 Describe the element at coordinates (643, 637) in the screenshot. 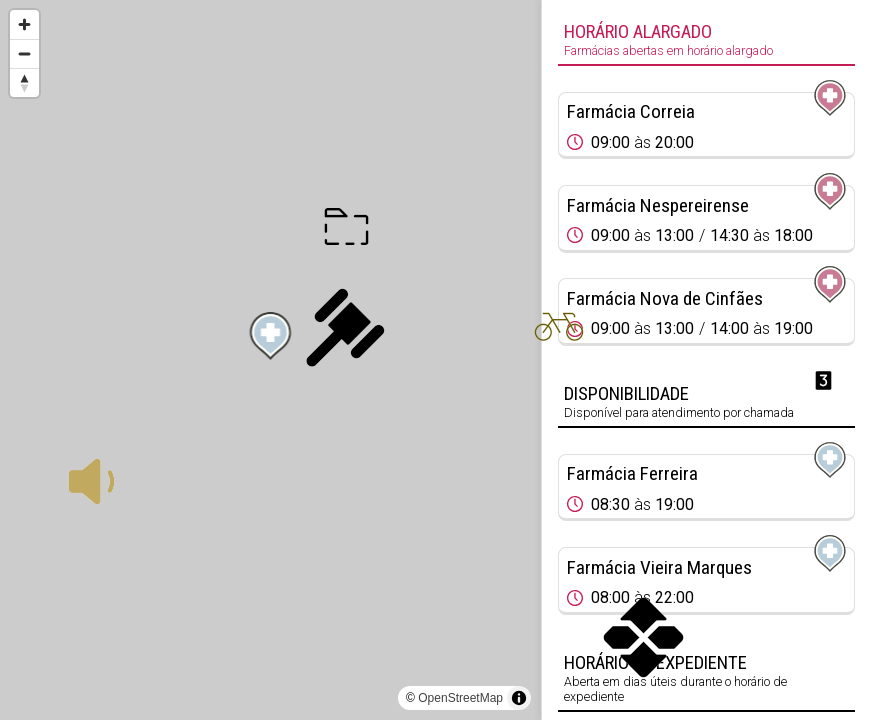

I see `pix instant payment system logo` at that location.